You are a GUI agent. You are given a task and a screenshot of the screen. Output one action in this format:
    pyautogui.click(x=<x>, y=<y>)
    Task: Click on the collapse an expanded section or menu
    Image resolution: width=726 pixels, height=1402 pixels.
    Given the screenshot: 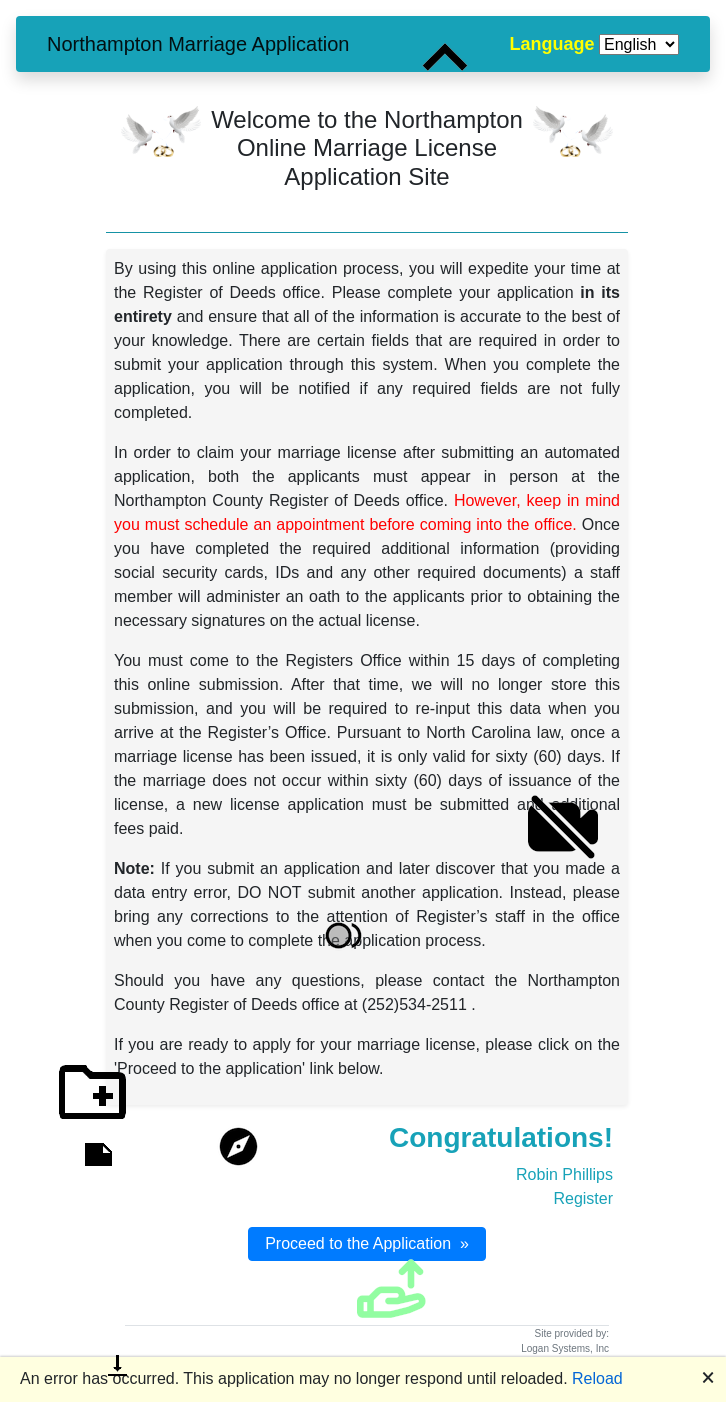 What is the action you would take?
    pyautogui.click(x=445, y=58)
    